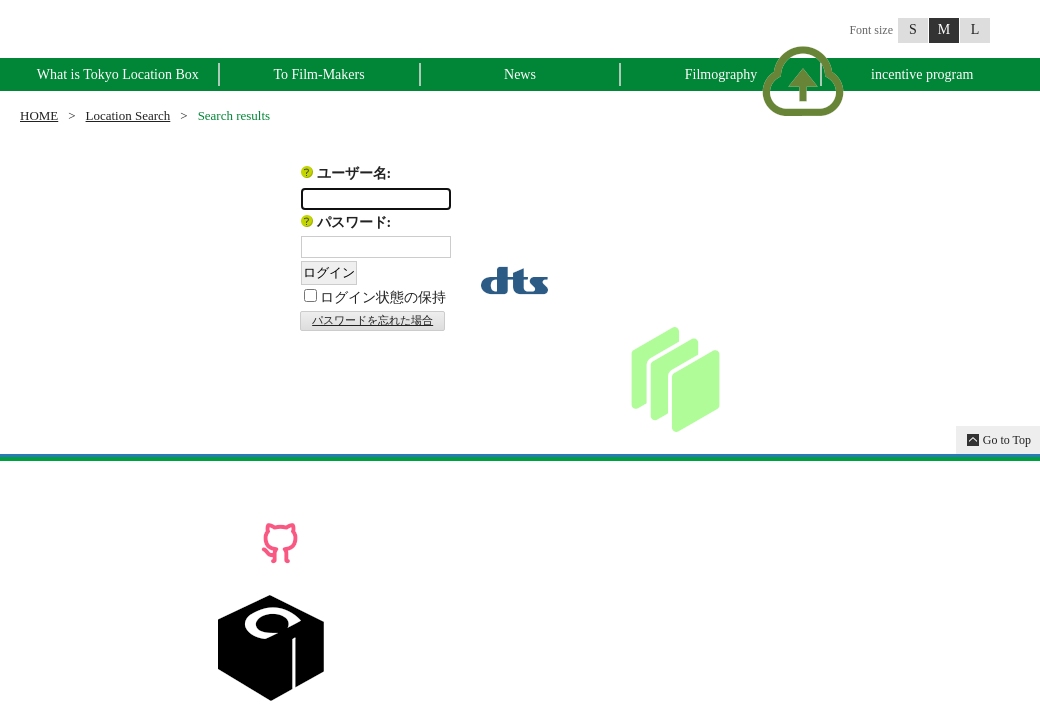 The width and height of the screenshot is (1040, 720). Describe the element at coordinates (675, 379) in the screenshot. I see `dask library or framework branding` at that location.